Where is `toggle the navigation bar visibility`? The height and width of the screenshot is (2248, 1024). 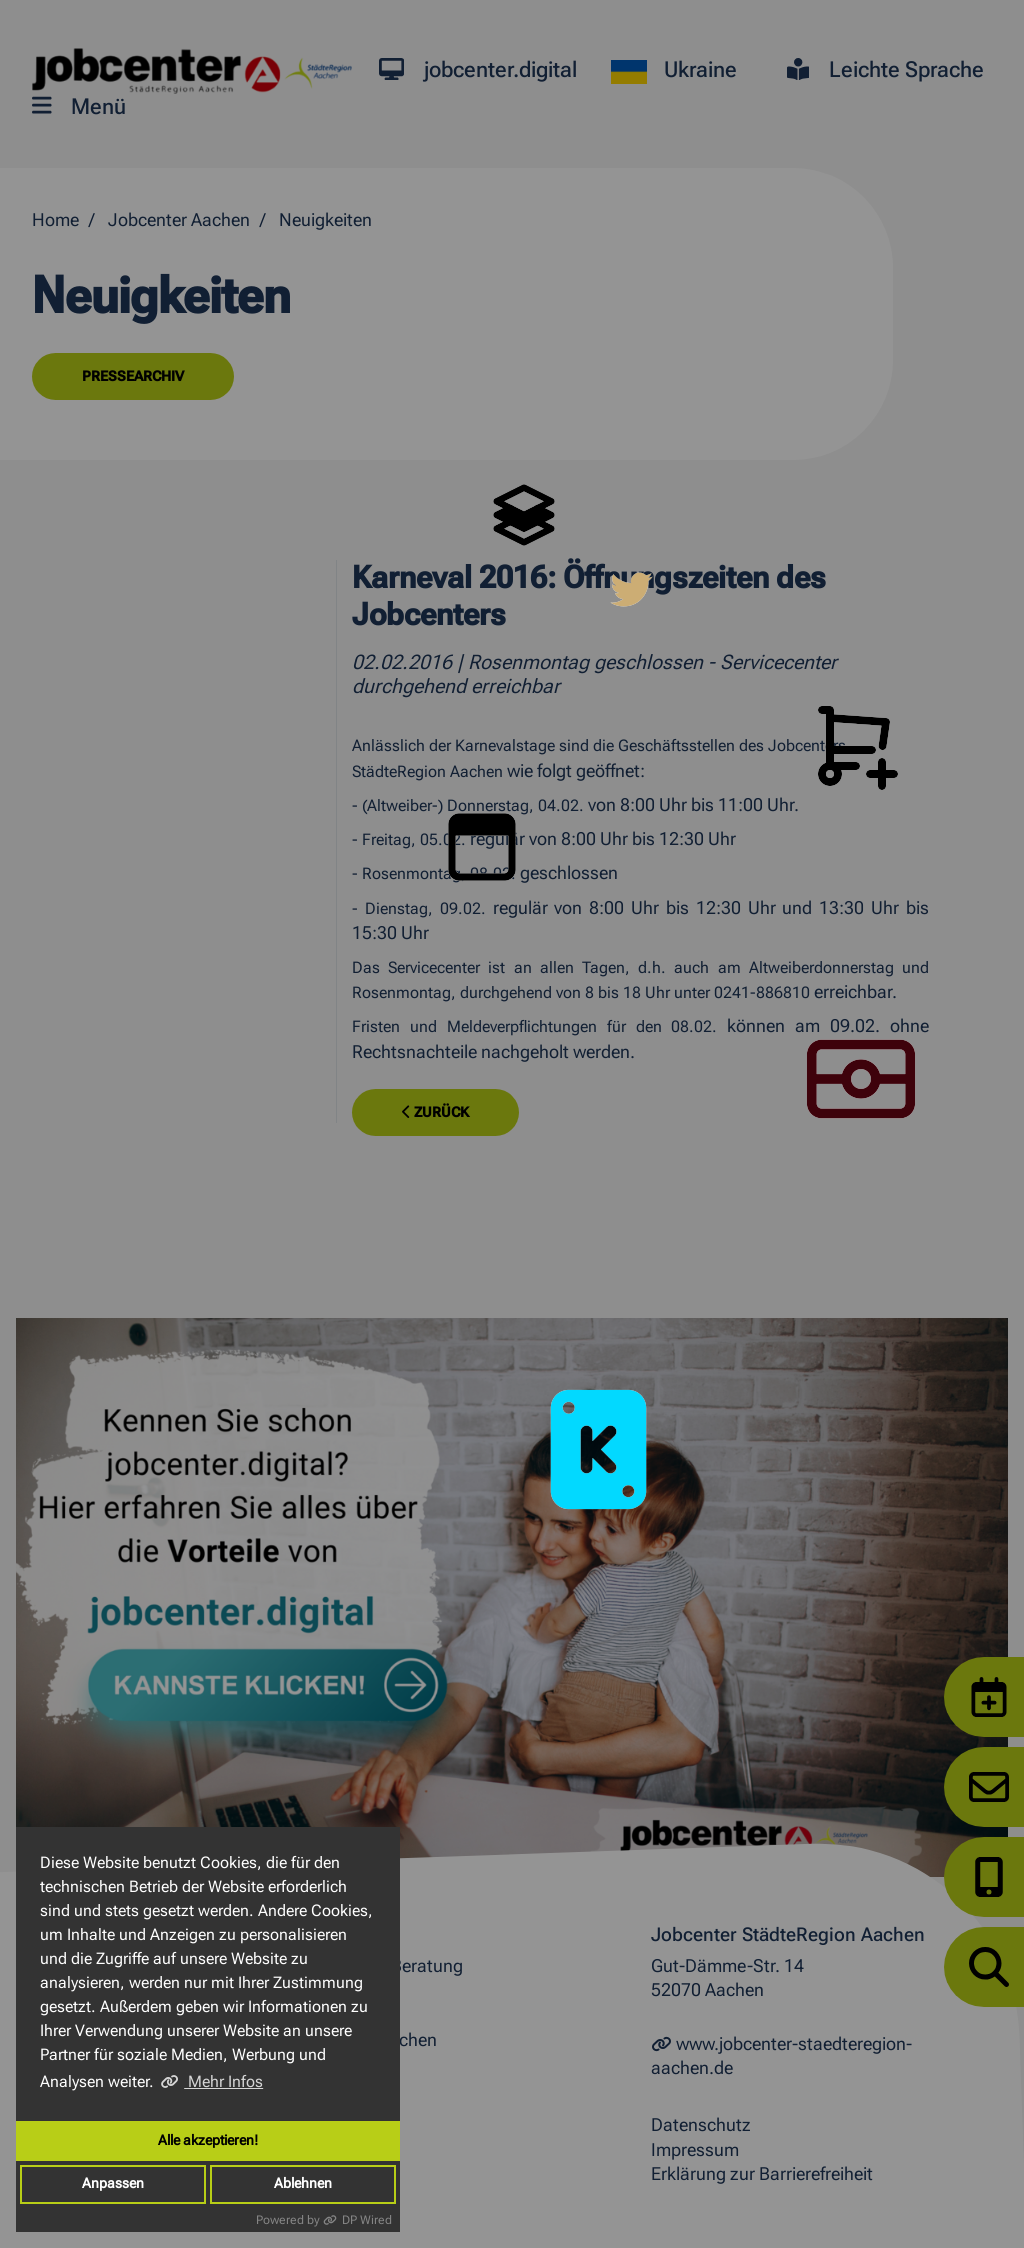 toggle the navigation bar visibility is located at coordinates (482, 847).